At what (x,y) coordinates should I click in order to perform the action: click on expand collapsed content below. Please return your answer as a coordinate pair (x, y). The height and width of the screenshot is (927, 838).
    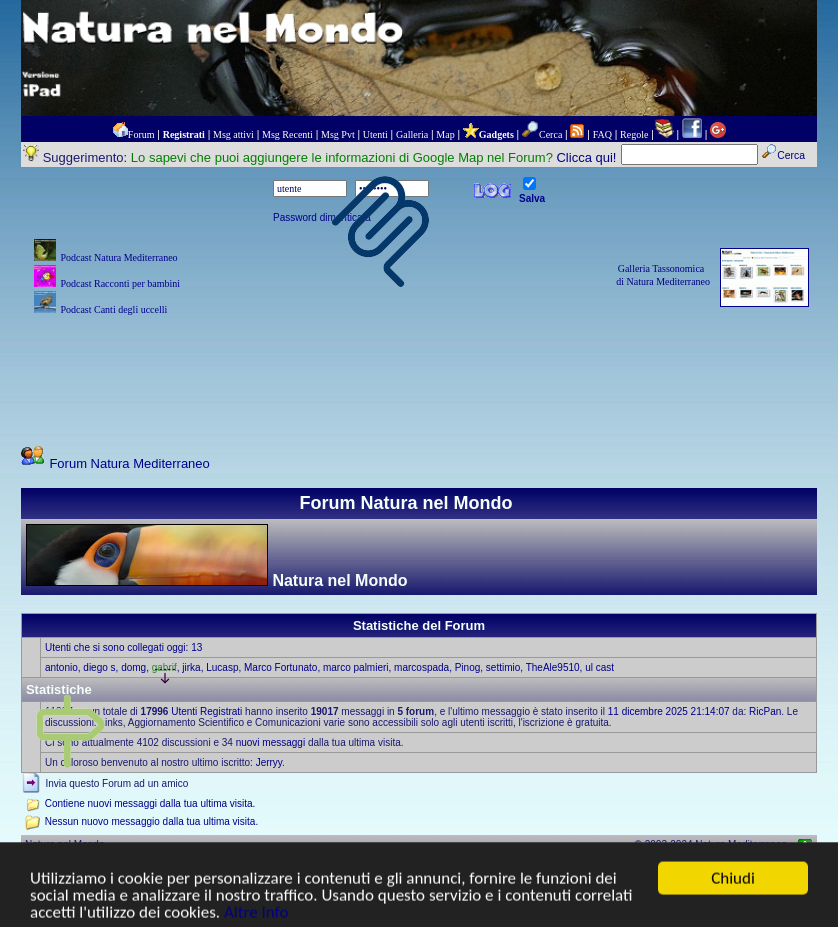
    Looking at the image, I should click on (165, 676).